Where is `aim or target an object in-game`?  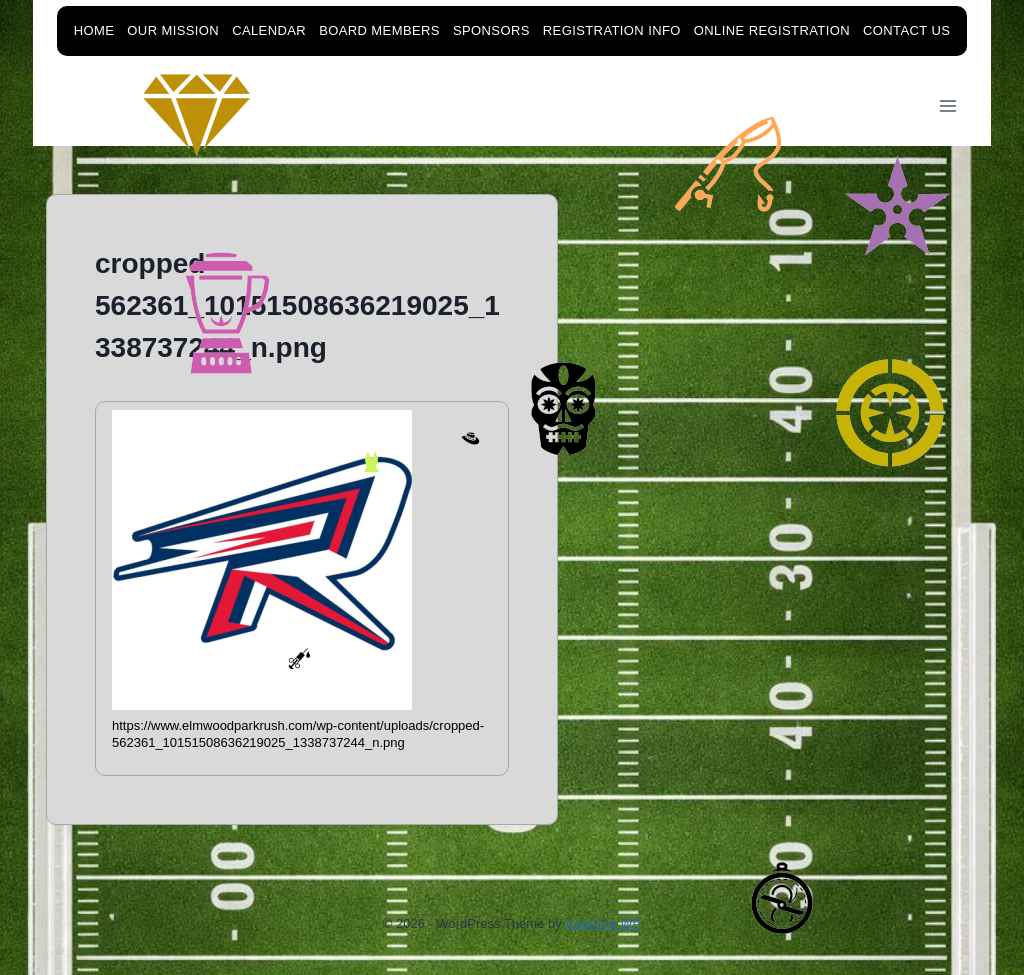 aim or target an object in-game is located at coordinates (890, 413).